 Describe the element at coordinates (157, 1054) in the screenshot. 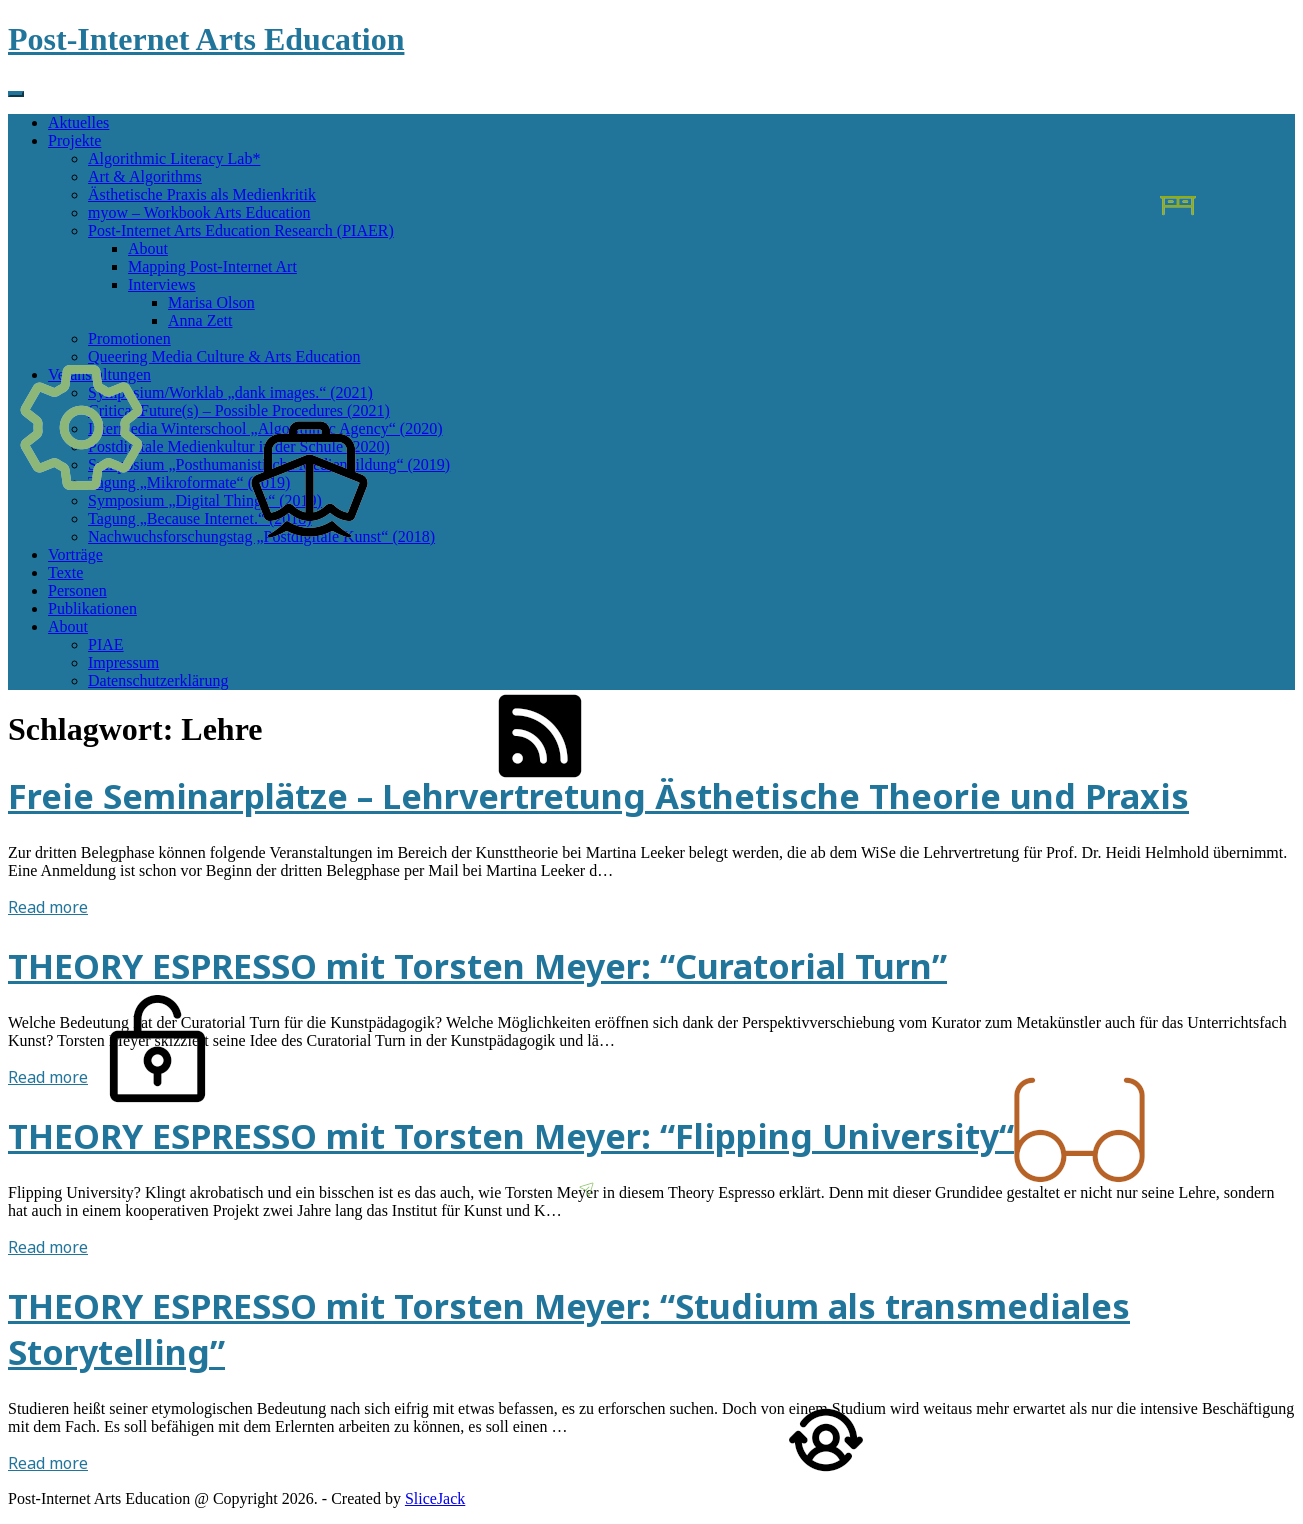

I see `unlock with key or password` at that location.